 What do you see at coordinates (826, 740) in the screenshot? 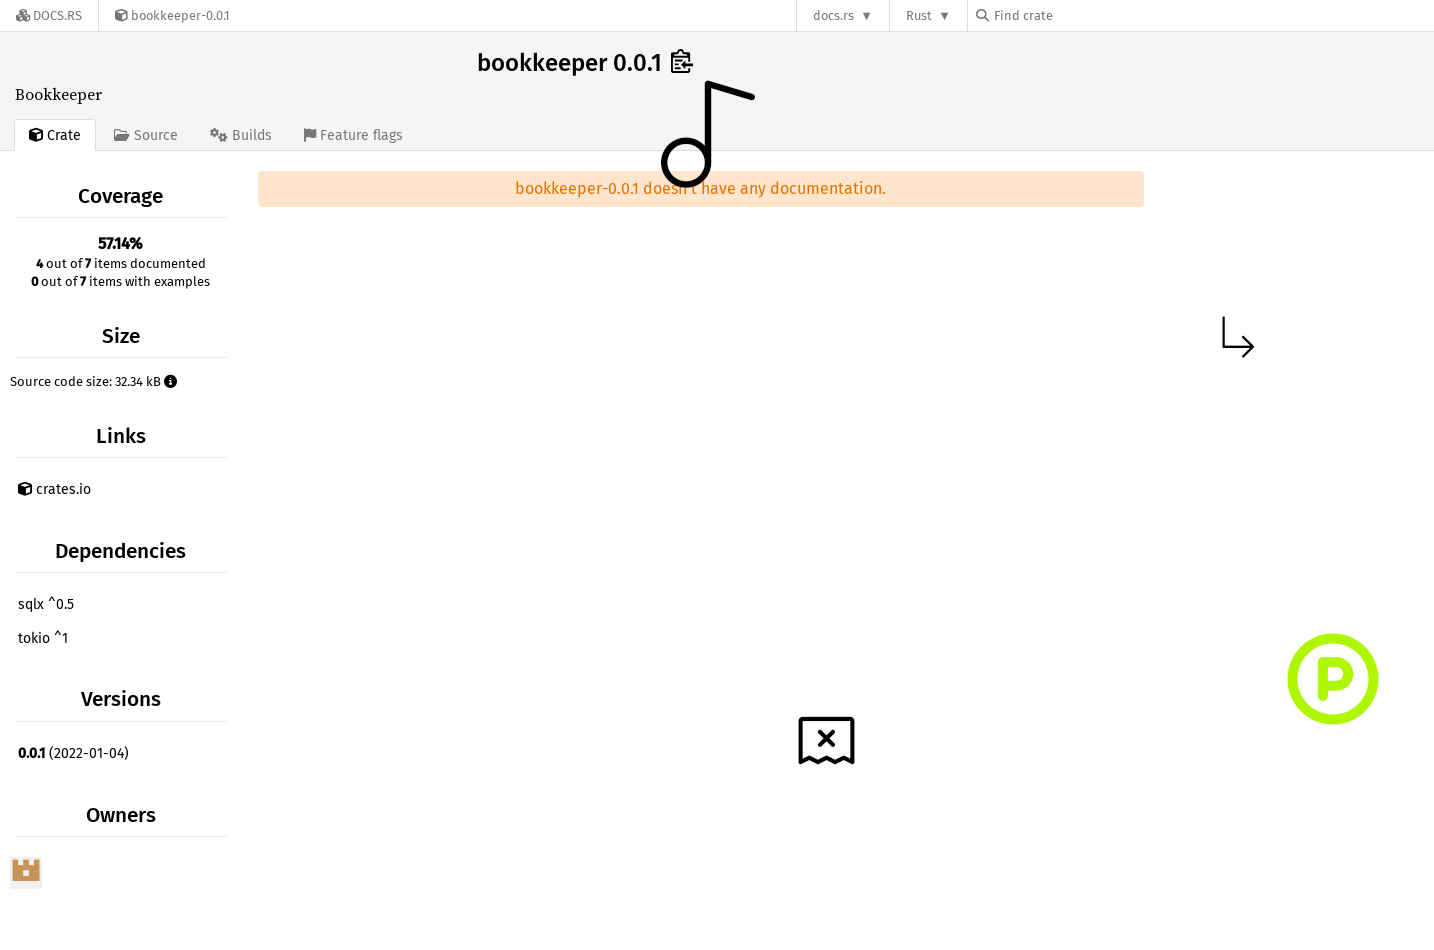
I see `cancel or void a receipt` at bounding box center [826, 740].